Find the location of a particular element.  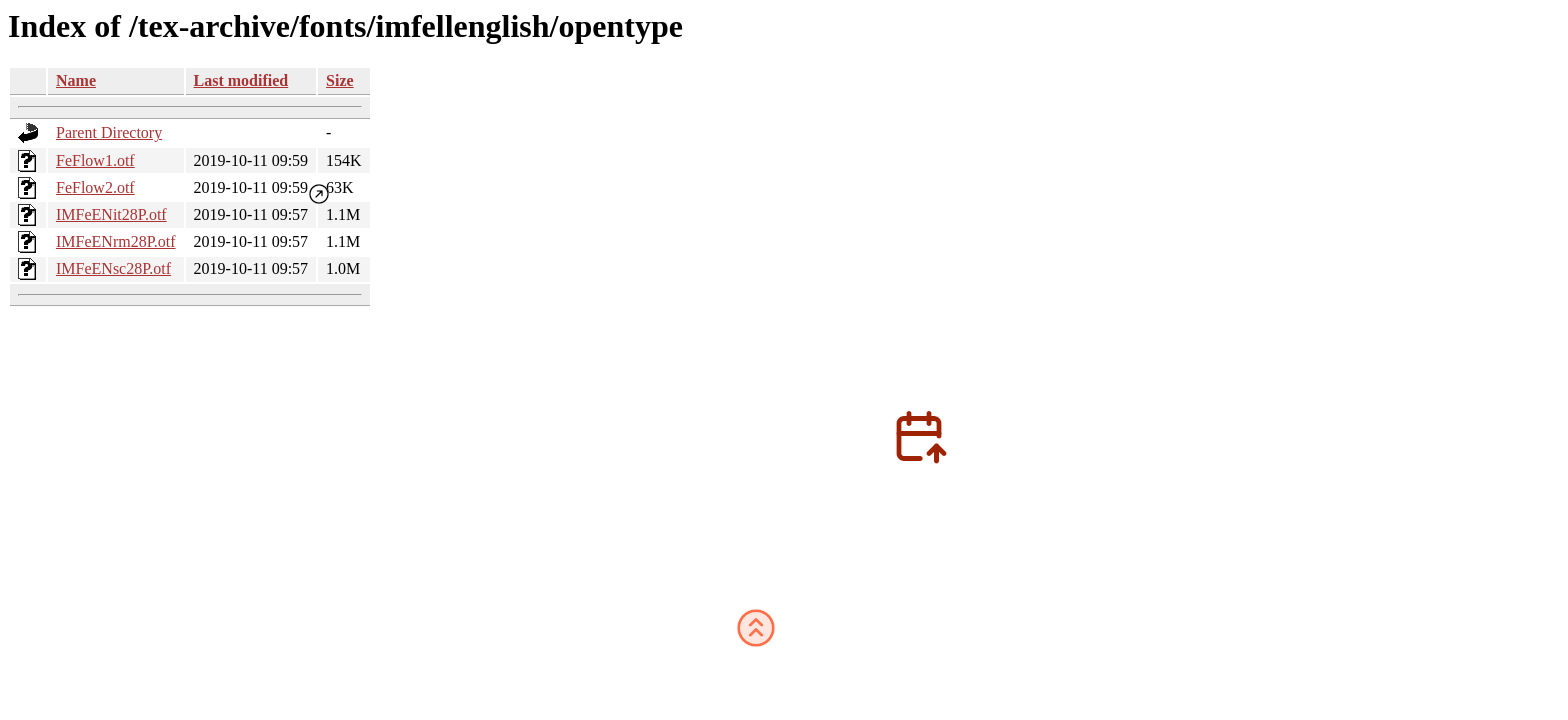

open link in new tab or window is located at coordinates (319, 194).